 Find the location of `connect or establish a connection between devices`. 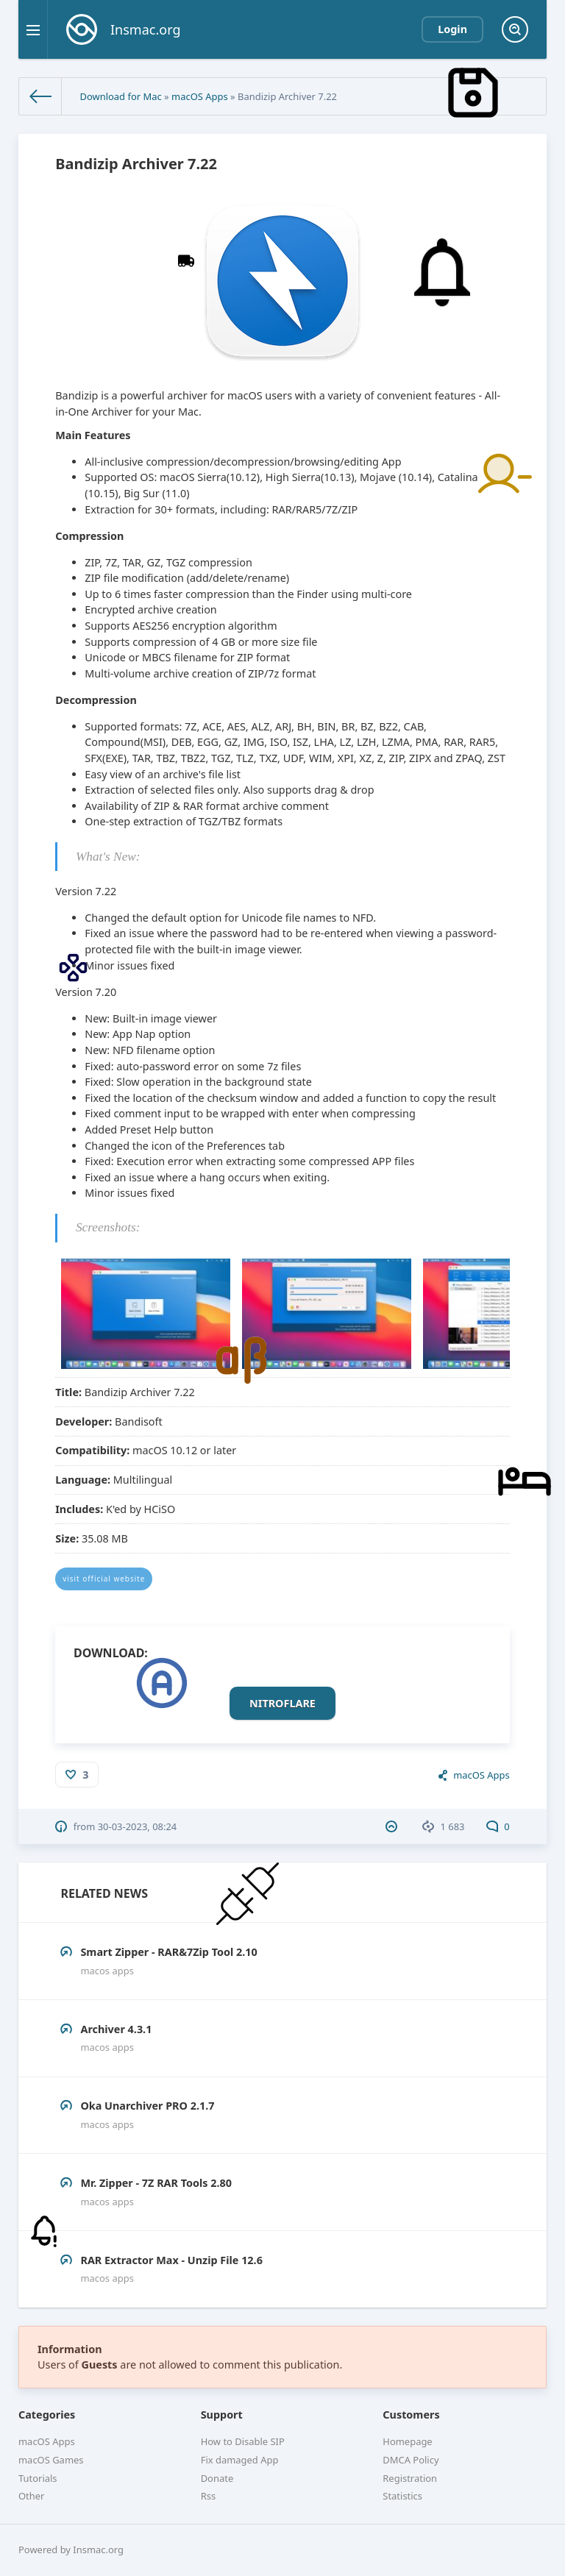

connect or establish a connection between devices is located at coordinates (247, 1893).